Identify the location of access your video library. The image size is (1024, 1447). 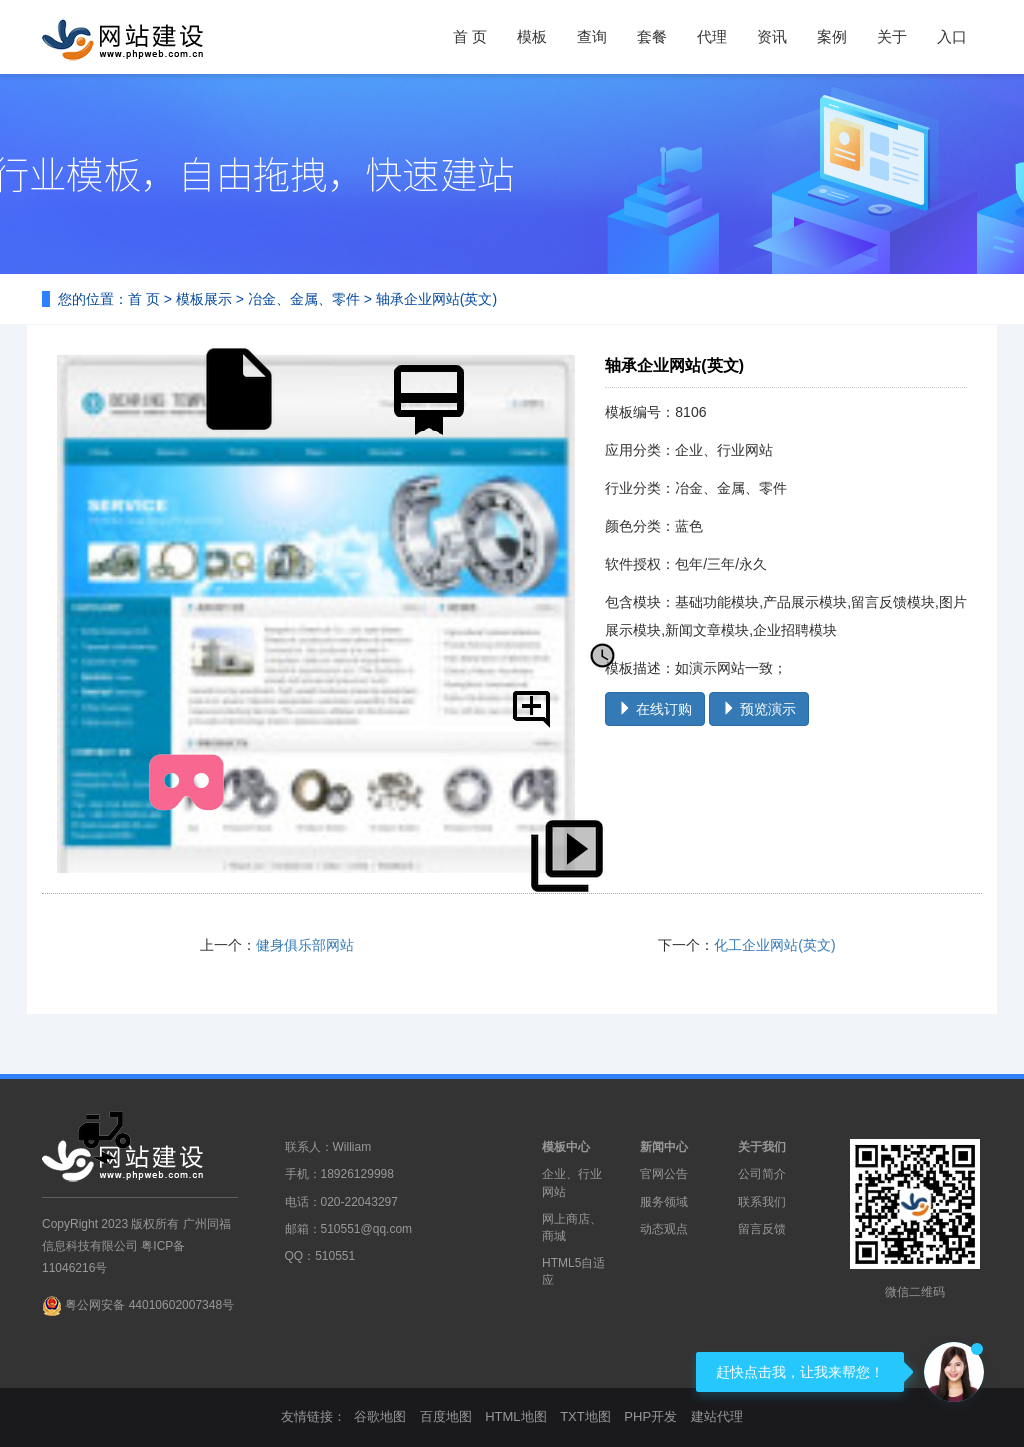
(567, 856).